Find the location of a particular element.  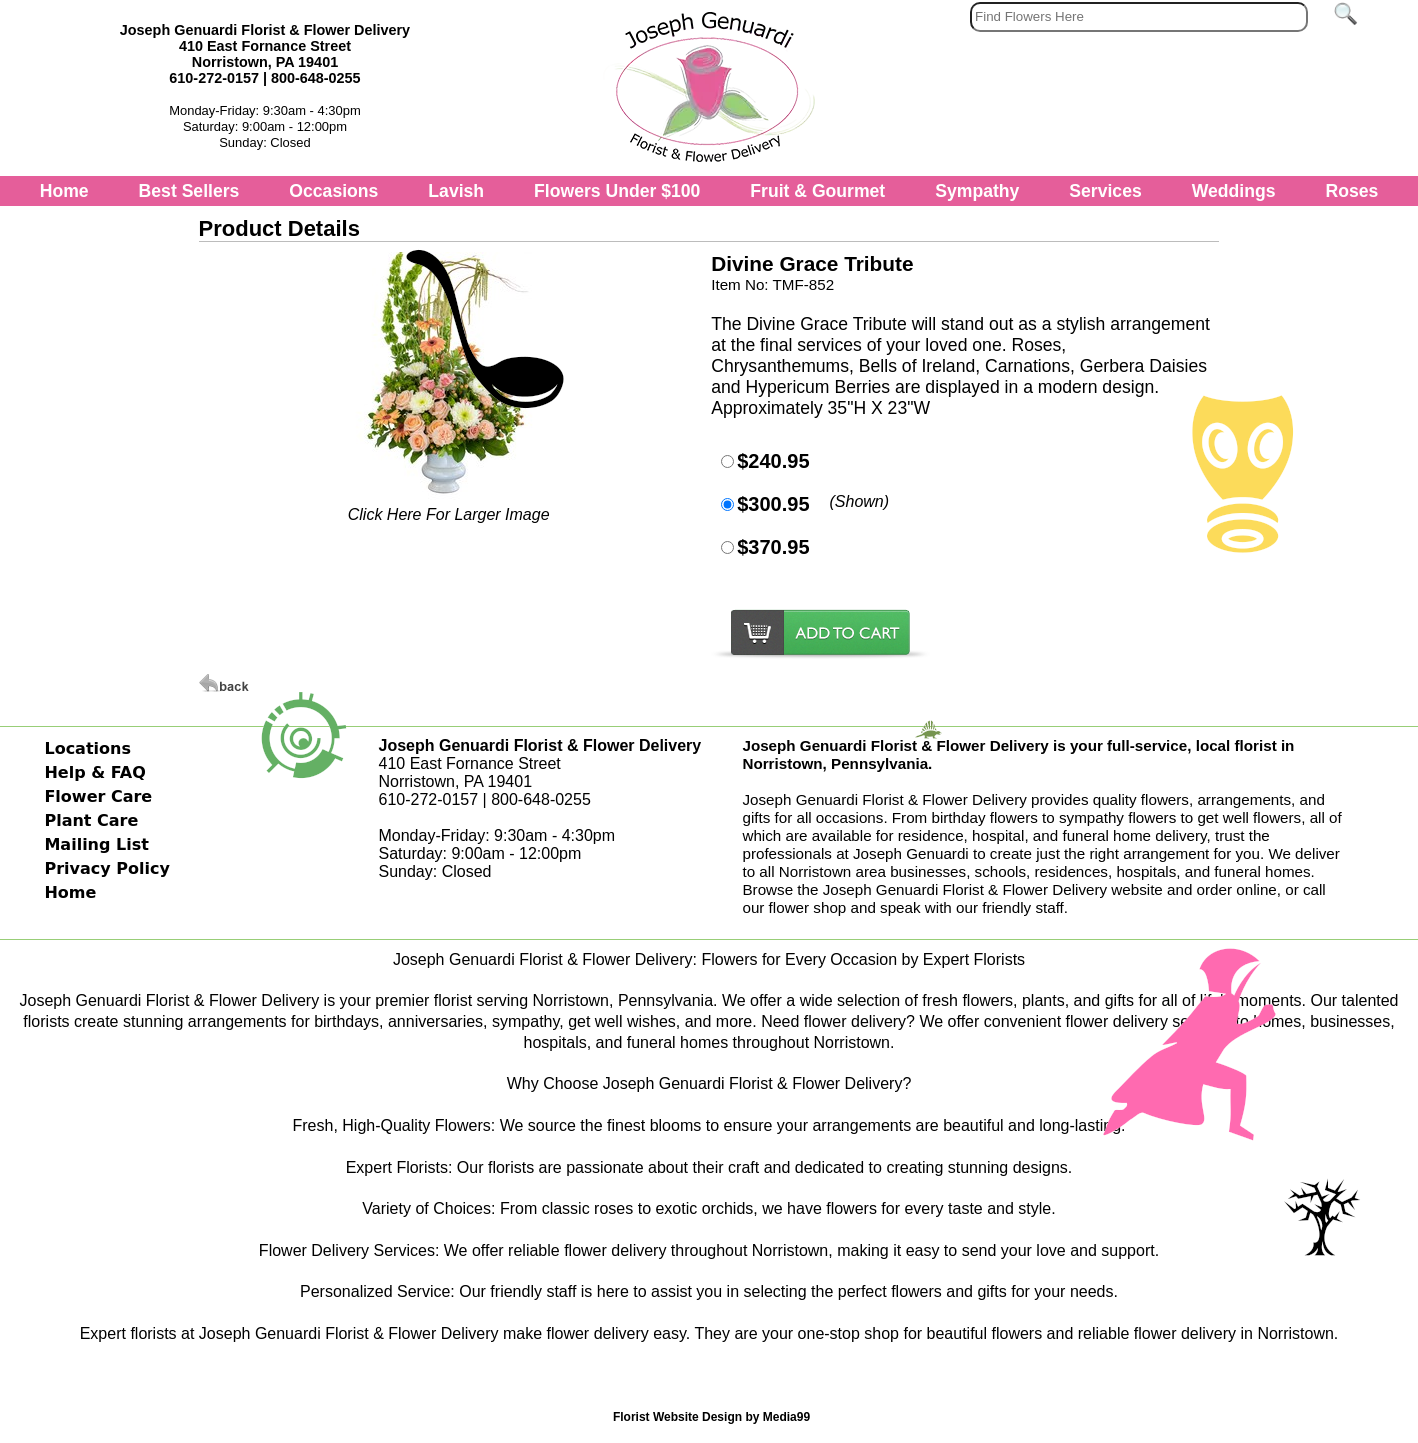

select dimetrodon character or creature is located at coordinates (928, 729).